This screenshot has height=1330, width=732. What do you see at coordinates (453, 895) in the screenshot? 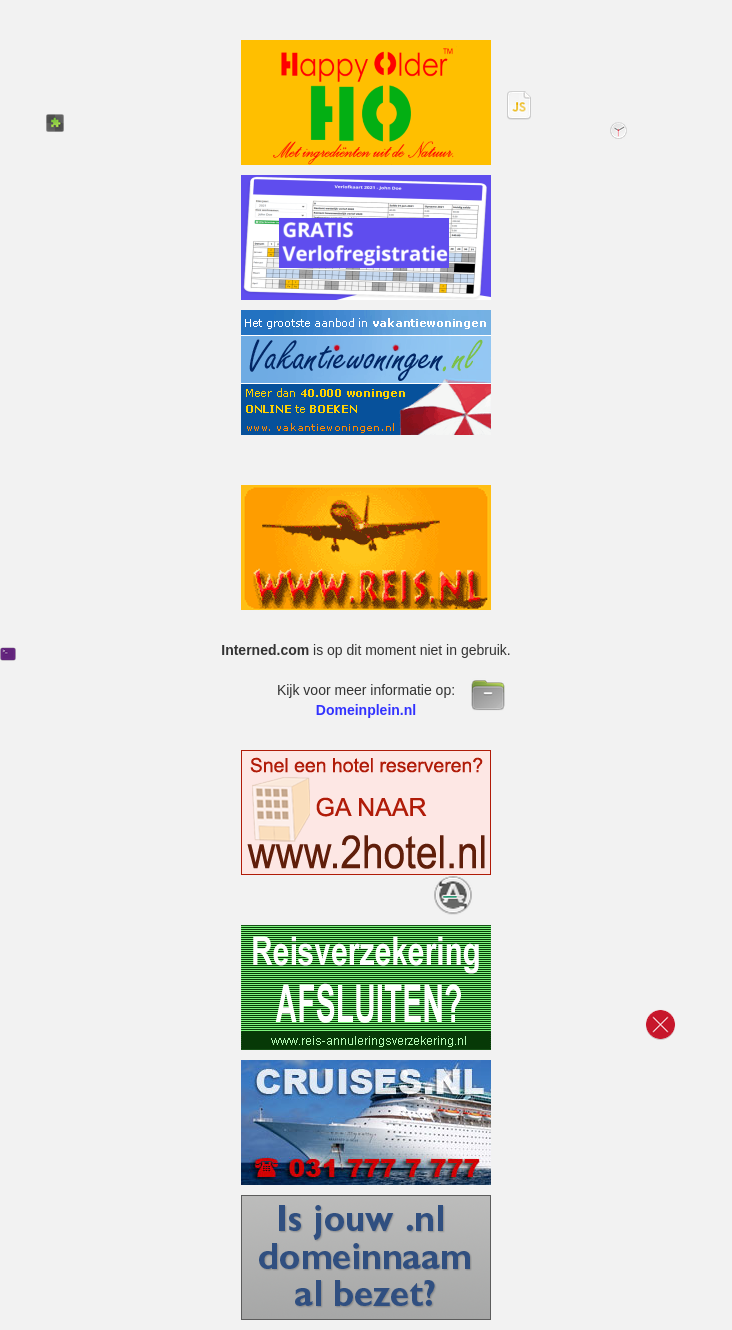
I see `check for available software updates` at bounding box center [453, 895].